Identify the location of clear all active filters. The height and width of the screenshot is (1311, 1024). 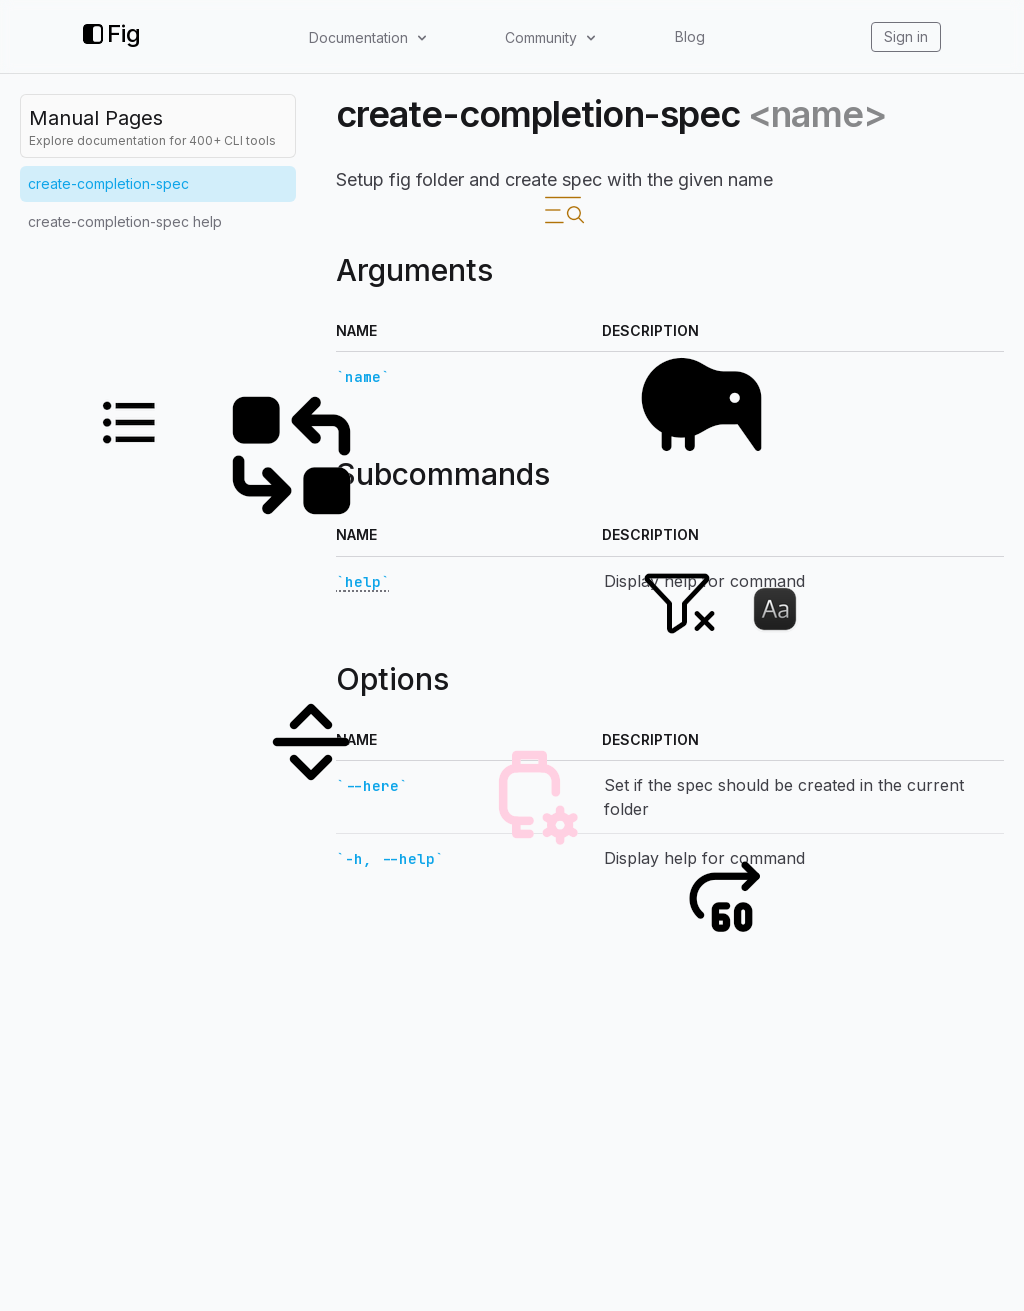
(677, 601).